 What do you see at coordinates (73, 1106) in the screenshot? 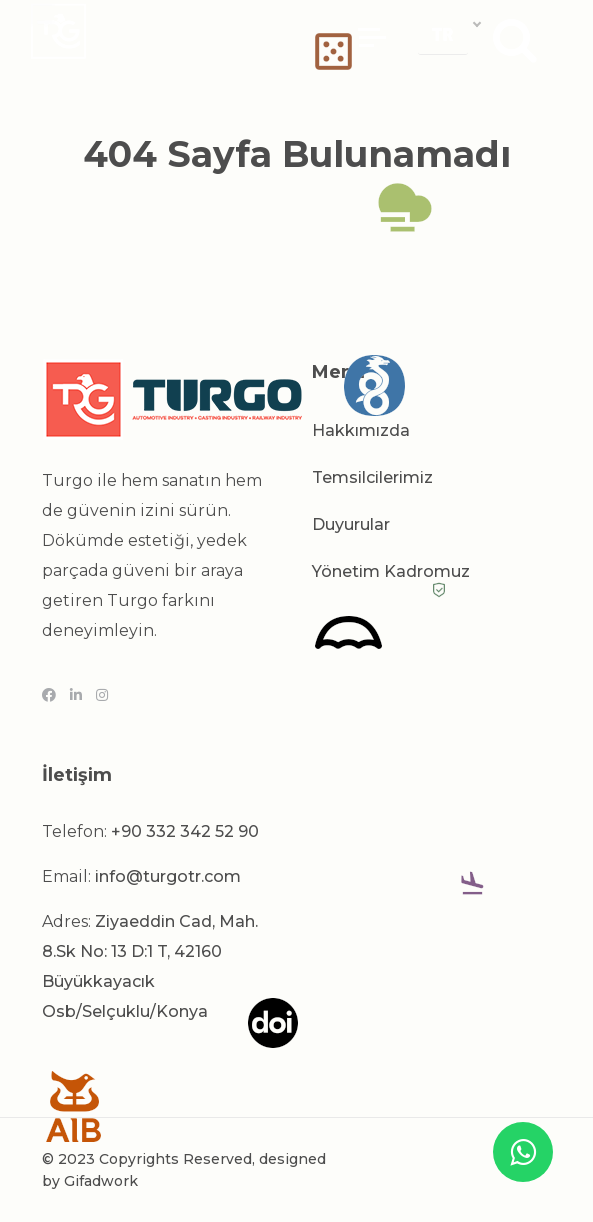
I see `AIB (Allied Irish Banks) logo` at bounding box center [73, 1106].